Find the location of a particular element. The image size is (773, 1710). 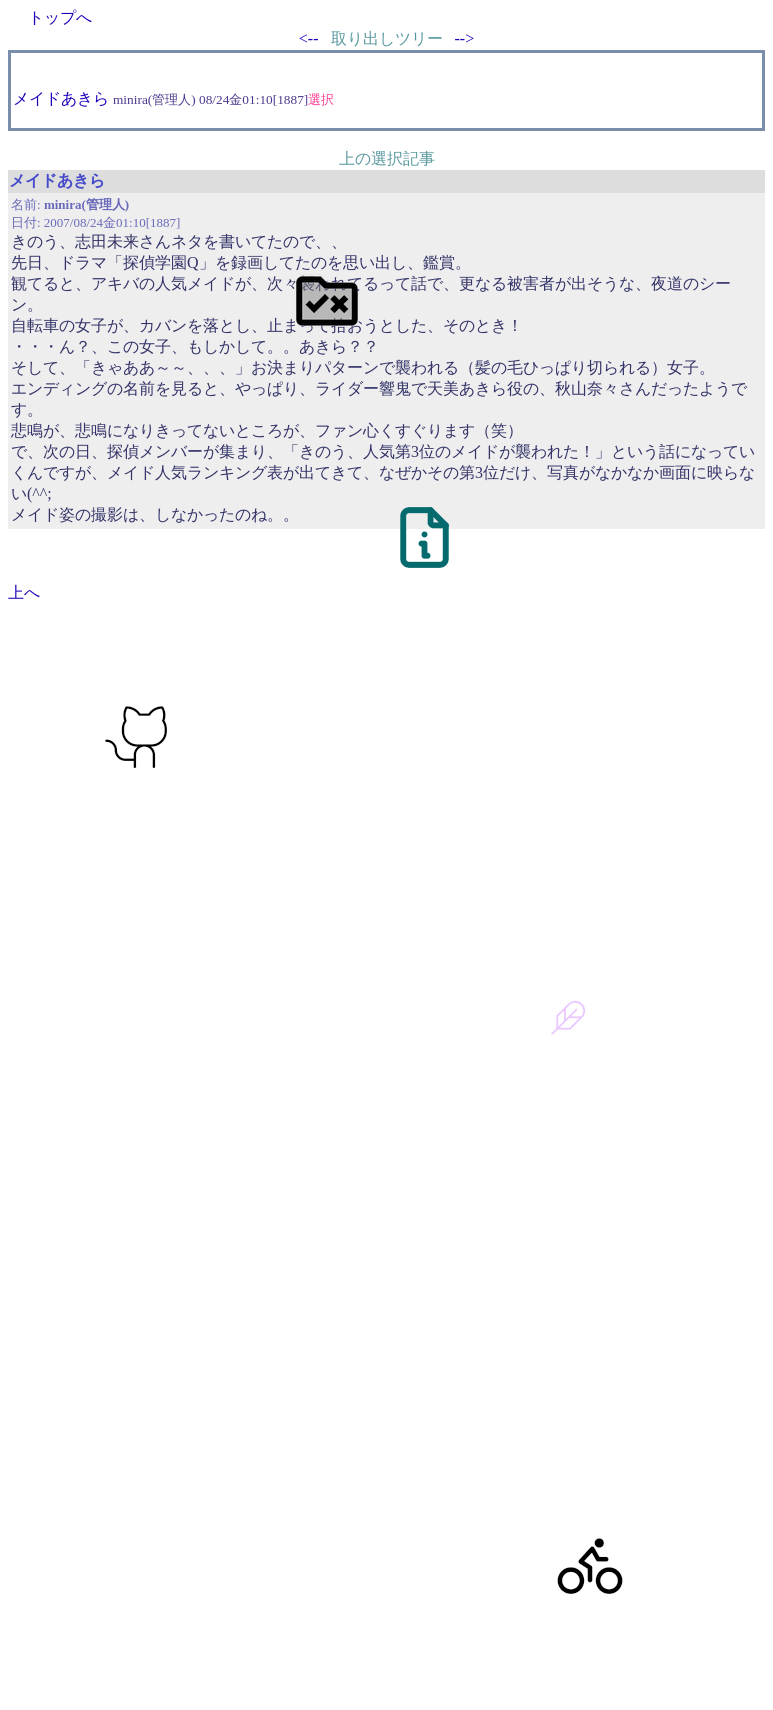

compose a new message or note is located at coordinates (567, 1018).